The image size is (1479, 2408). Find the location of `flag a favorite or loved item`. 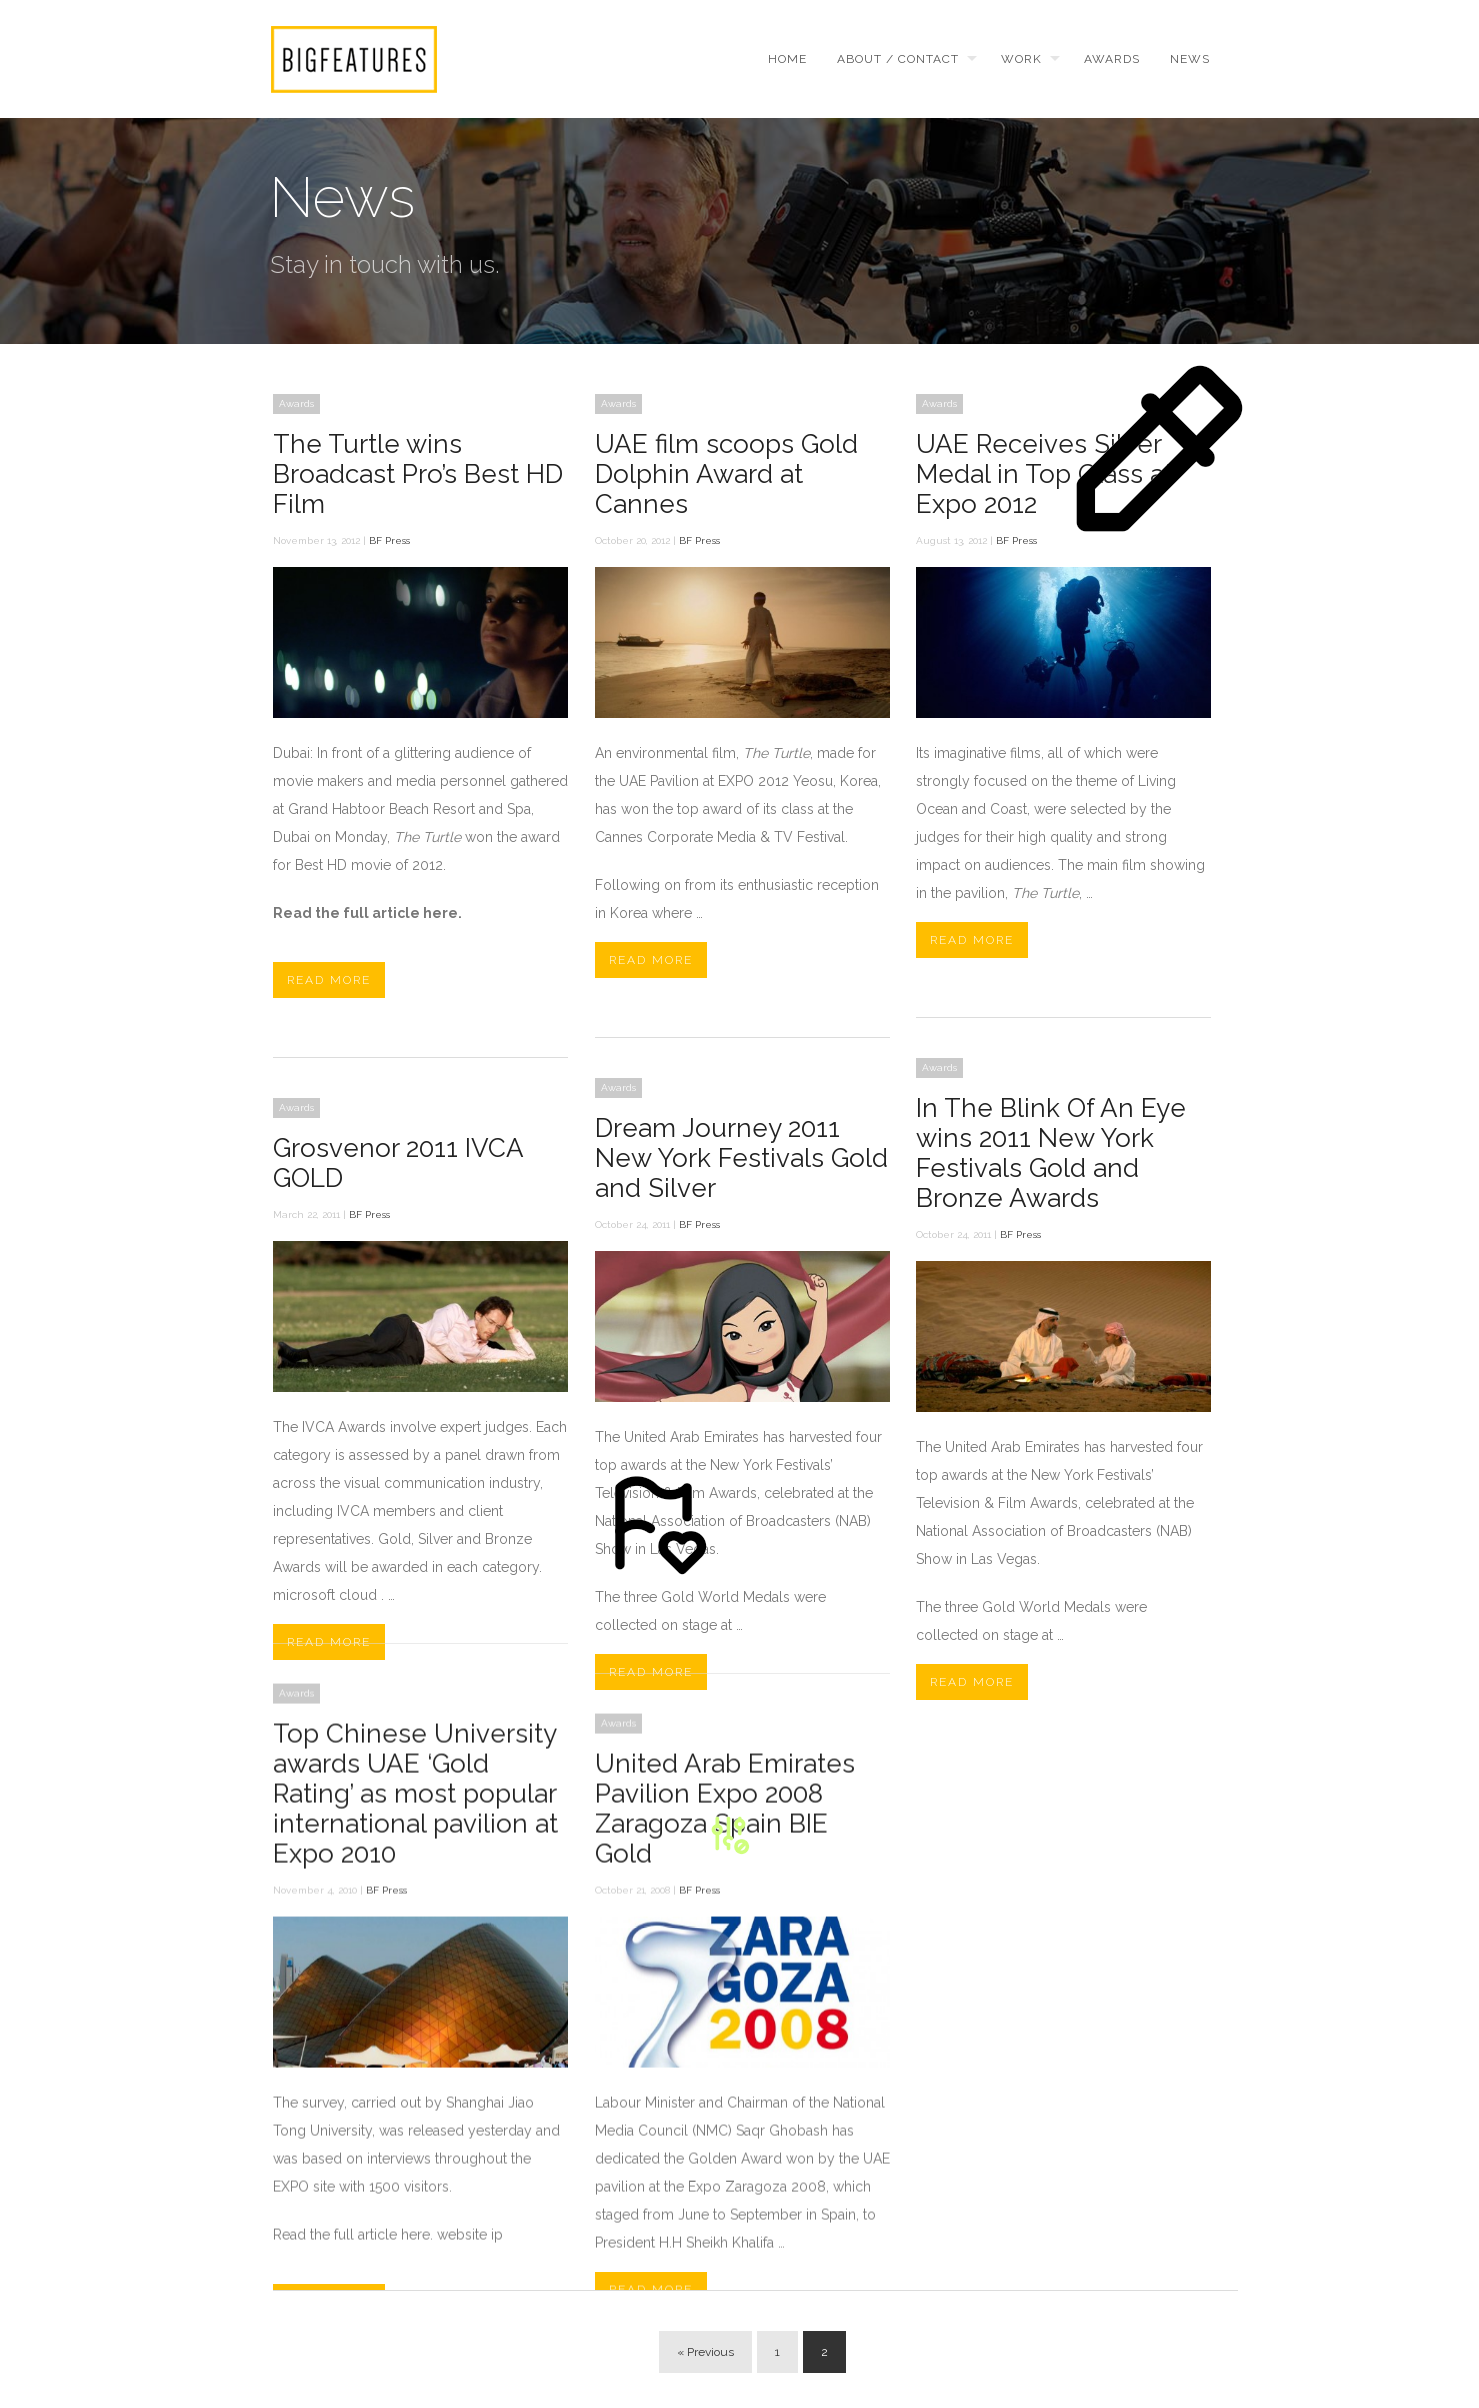

flag a favorite or loved item is located at coordinates (653, 1521).